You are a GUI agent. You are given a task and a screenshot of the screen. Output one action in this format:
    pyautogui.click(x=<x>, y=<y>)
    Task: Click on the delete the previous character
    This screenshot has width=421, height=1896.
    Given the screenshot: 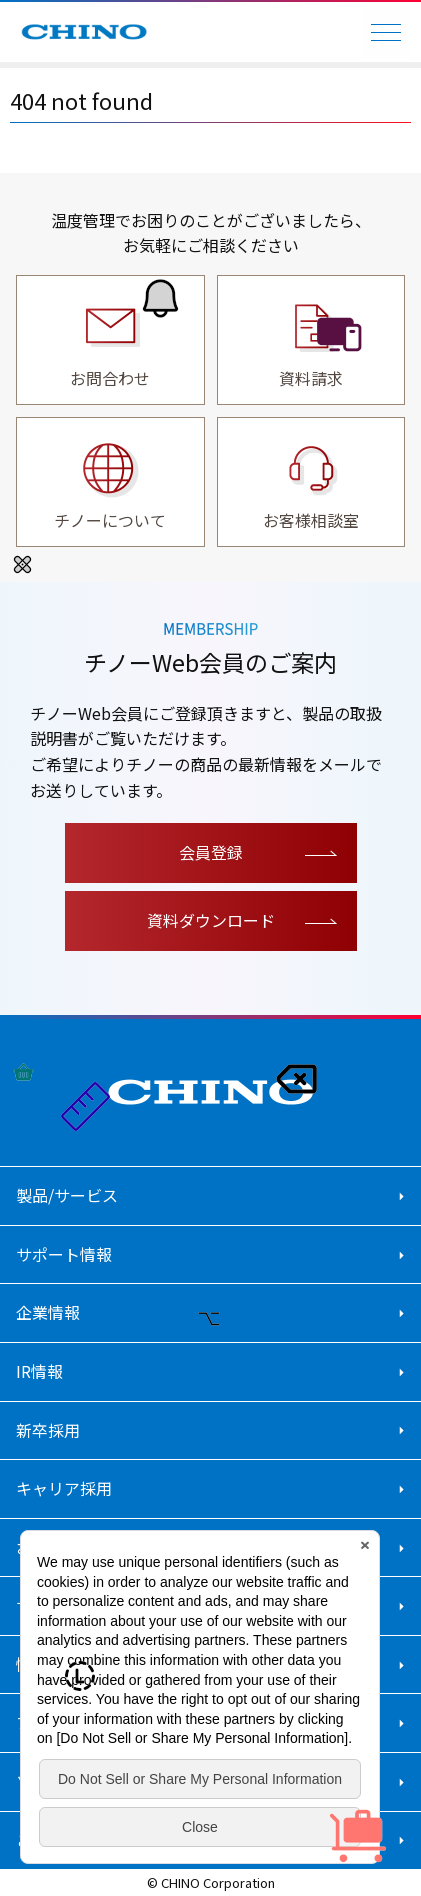 What is the action you would take?
    pyautogui.click(x=296, y=1079)
    